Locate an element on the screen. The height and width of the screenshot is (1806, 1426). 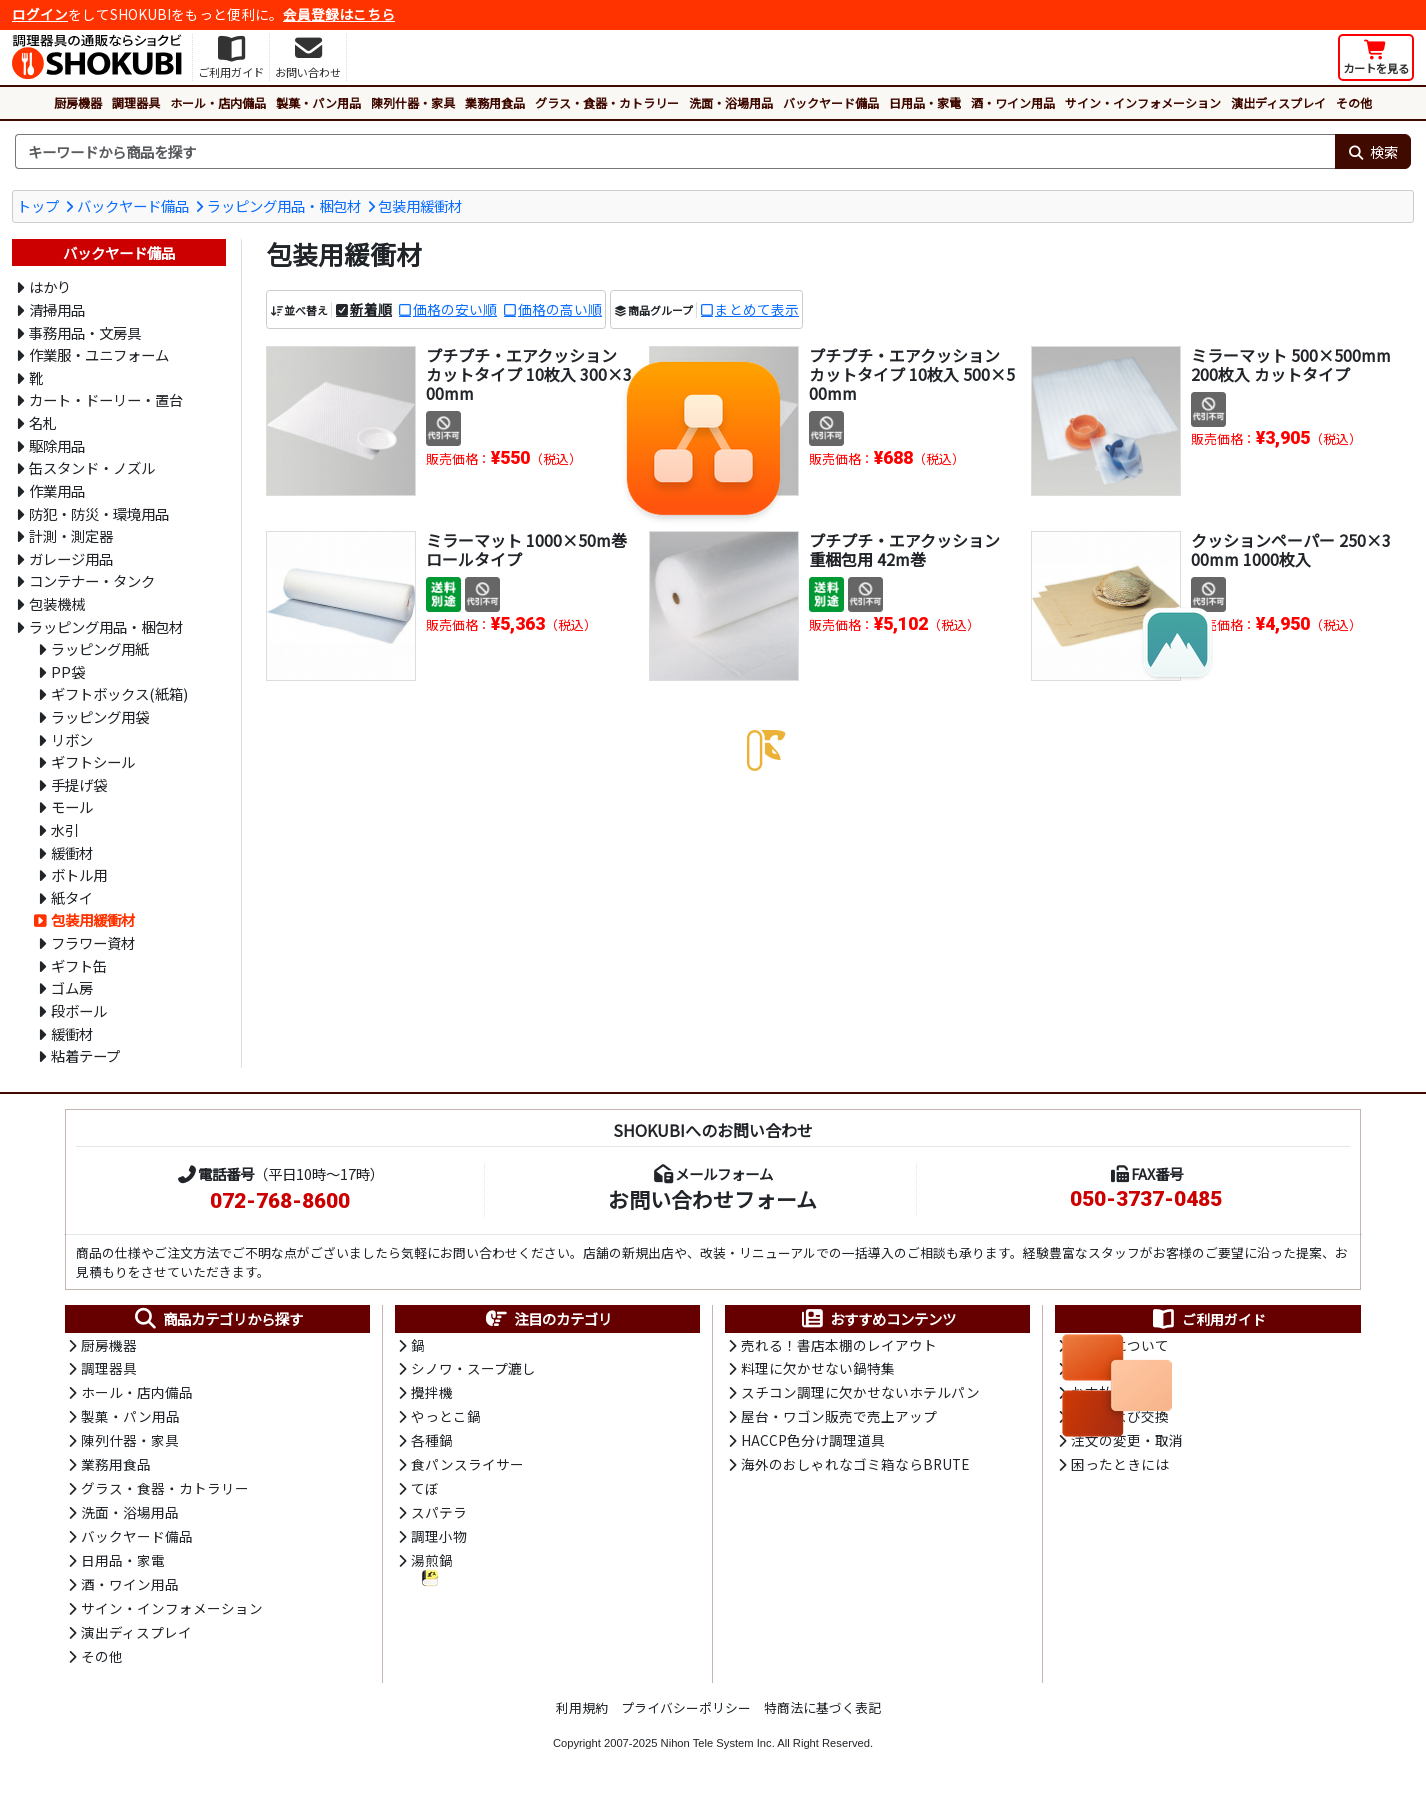
open microsoft power automate is located at coordinates (1113, 1385).